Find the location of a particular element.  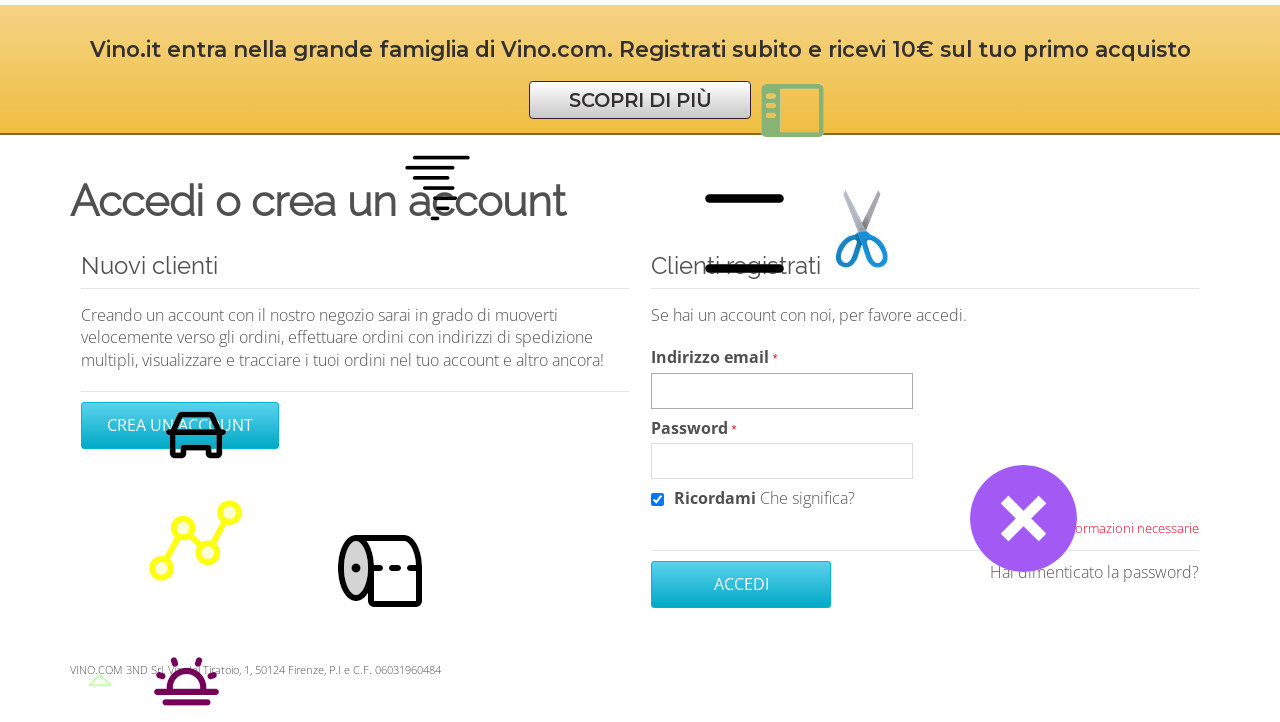

access vehicle or car-related settings is located at coordinates (196, 436).